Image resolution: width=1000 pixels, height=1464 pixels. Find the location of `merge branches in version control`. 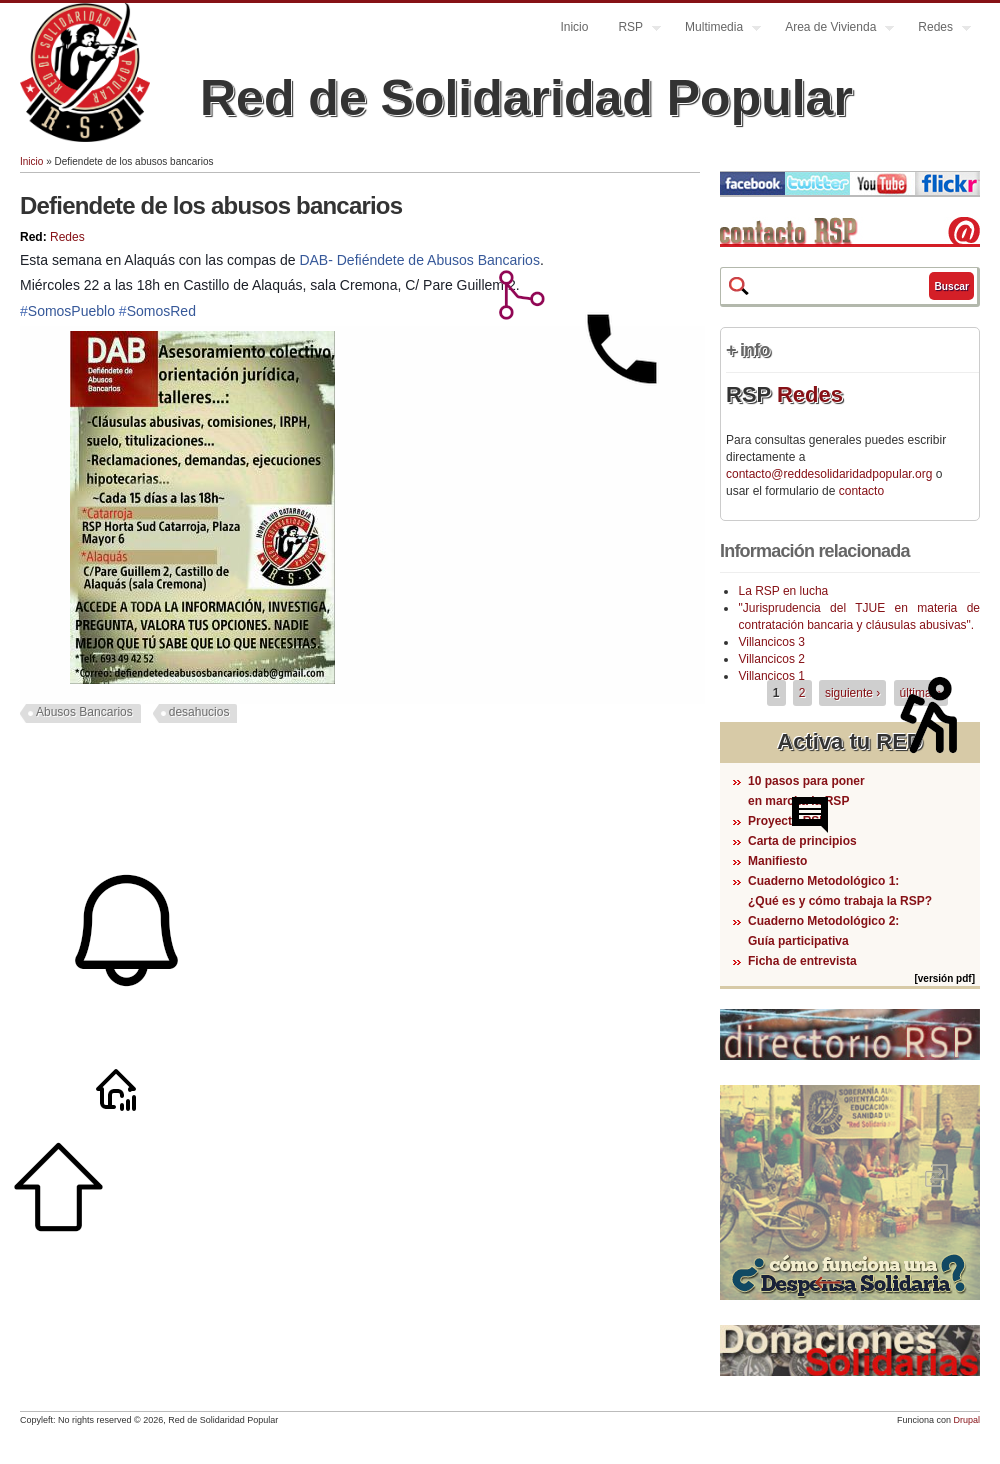

merge branches in version control is located at coordinates (518, 295).